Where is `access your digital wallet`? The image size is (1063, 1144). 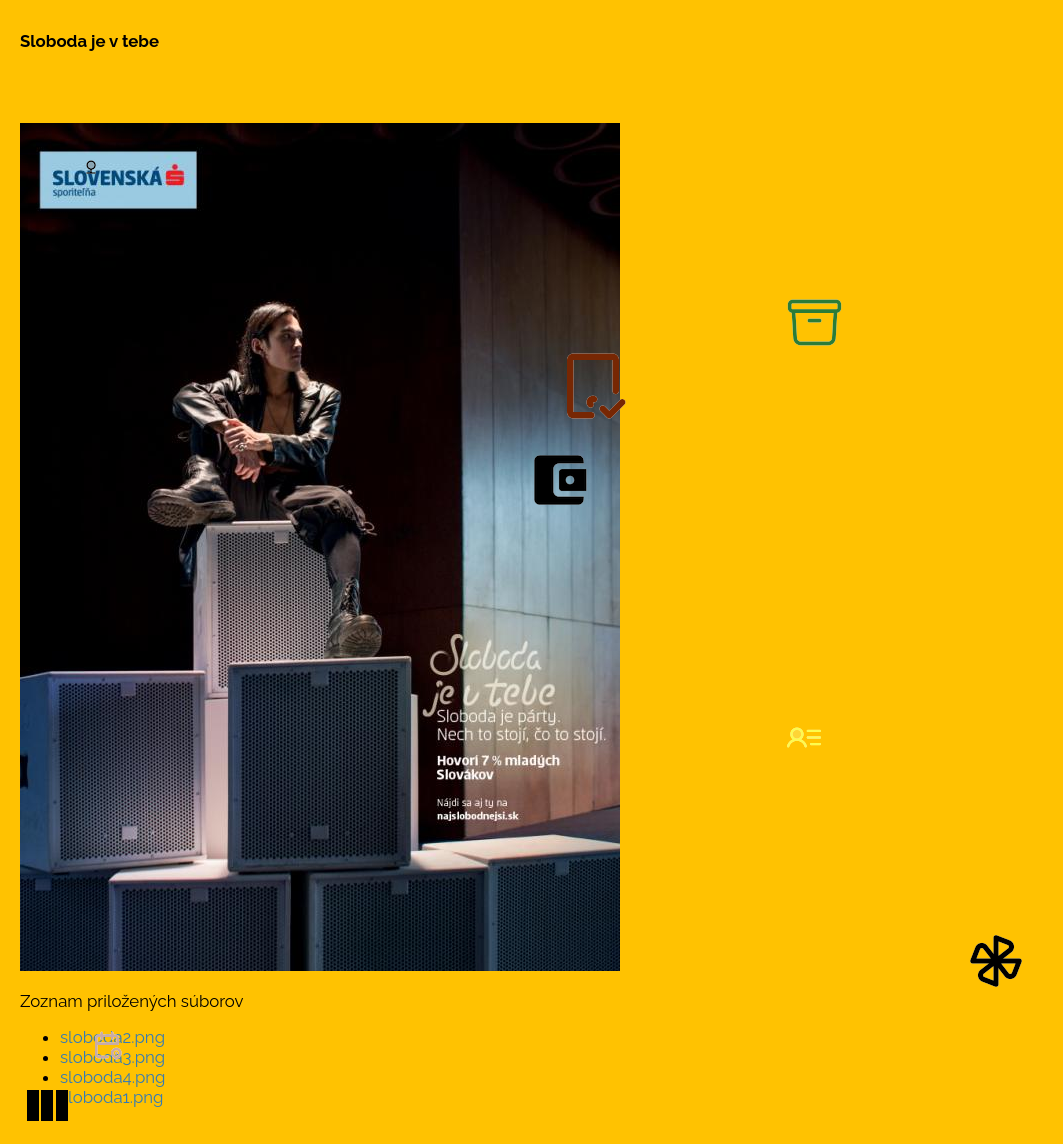
access your digital wallet is located at coordinates (559, 480).